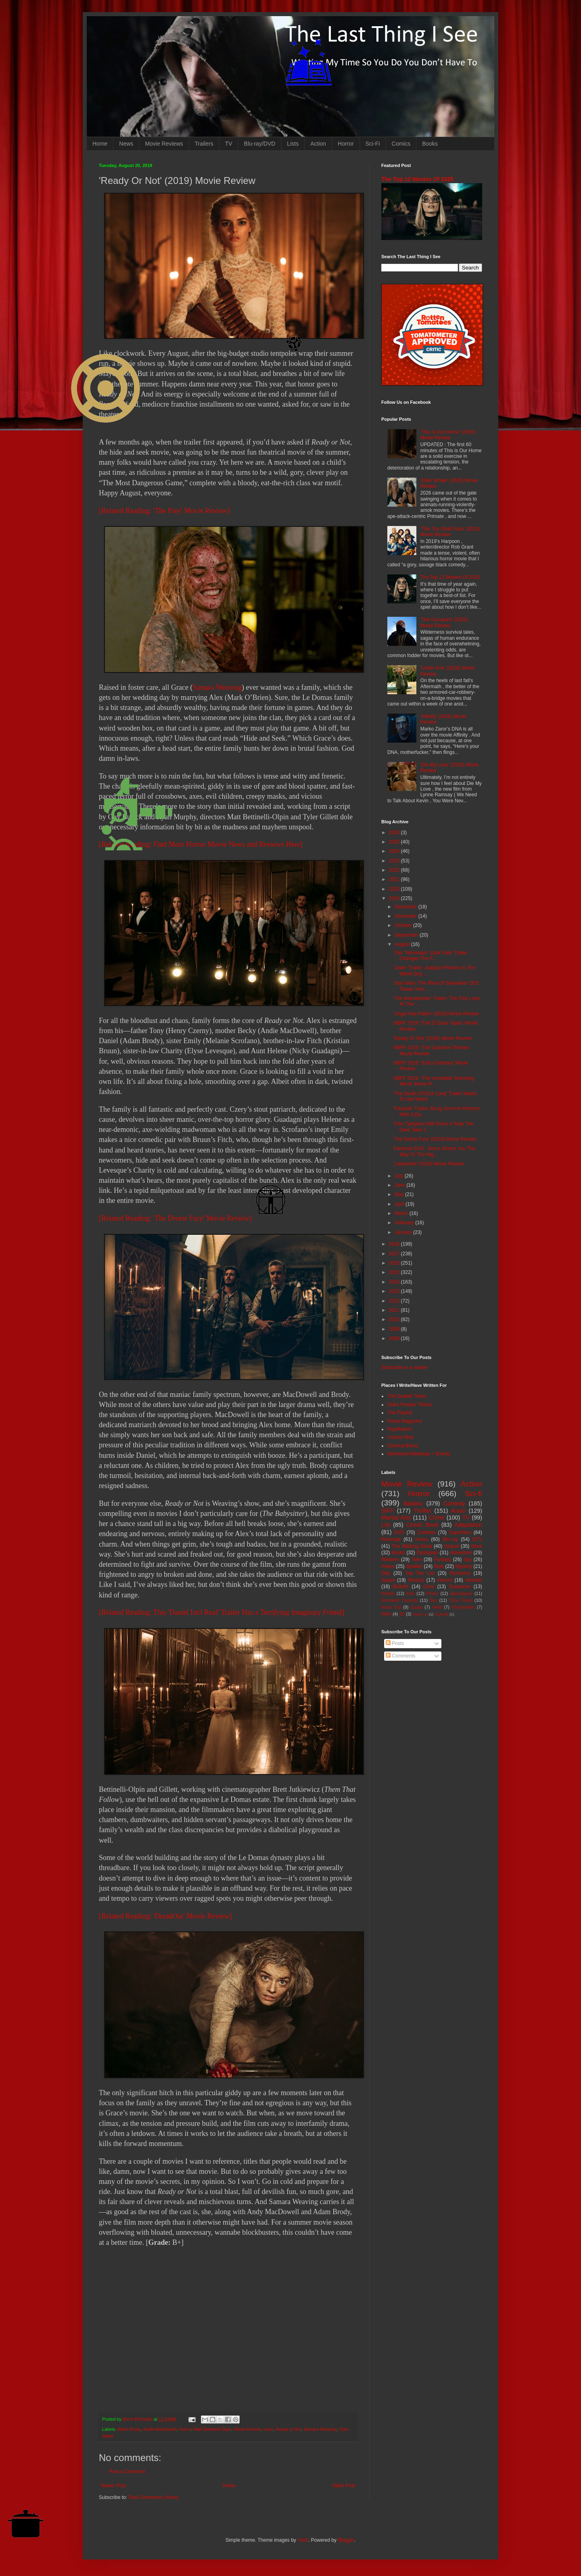  Describe the element at coordinates (294, 344) in the screenshot. I see `indicates a multi-attack or combo ability in a game` at that location.